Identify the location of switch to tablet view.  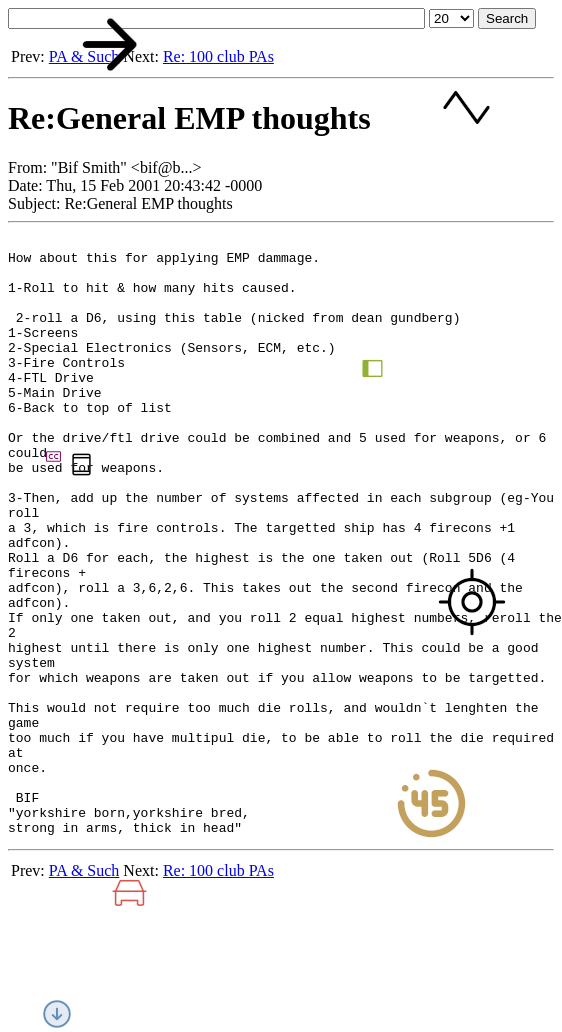
(81, 464).